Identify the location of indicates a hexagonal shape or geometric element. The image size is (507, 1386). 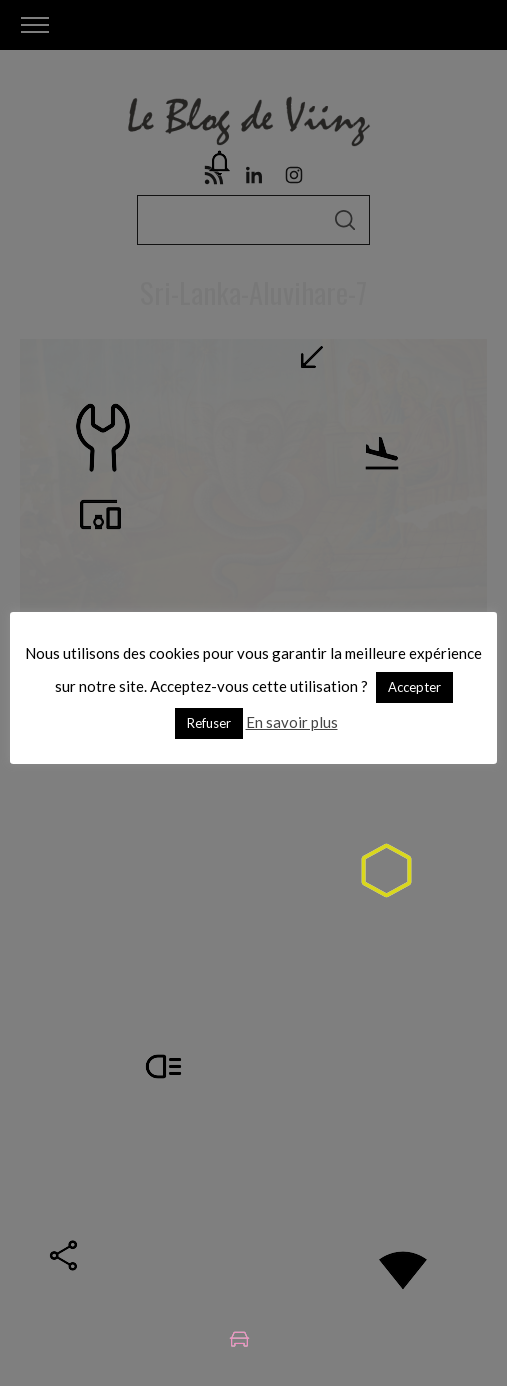
(386, 870).